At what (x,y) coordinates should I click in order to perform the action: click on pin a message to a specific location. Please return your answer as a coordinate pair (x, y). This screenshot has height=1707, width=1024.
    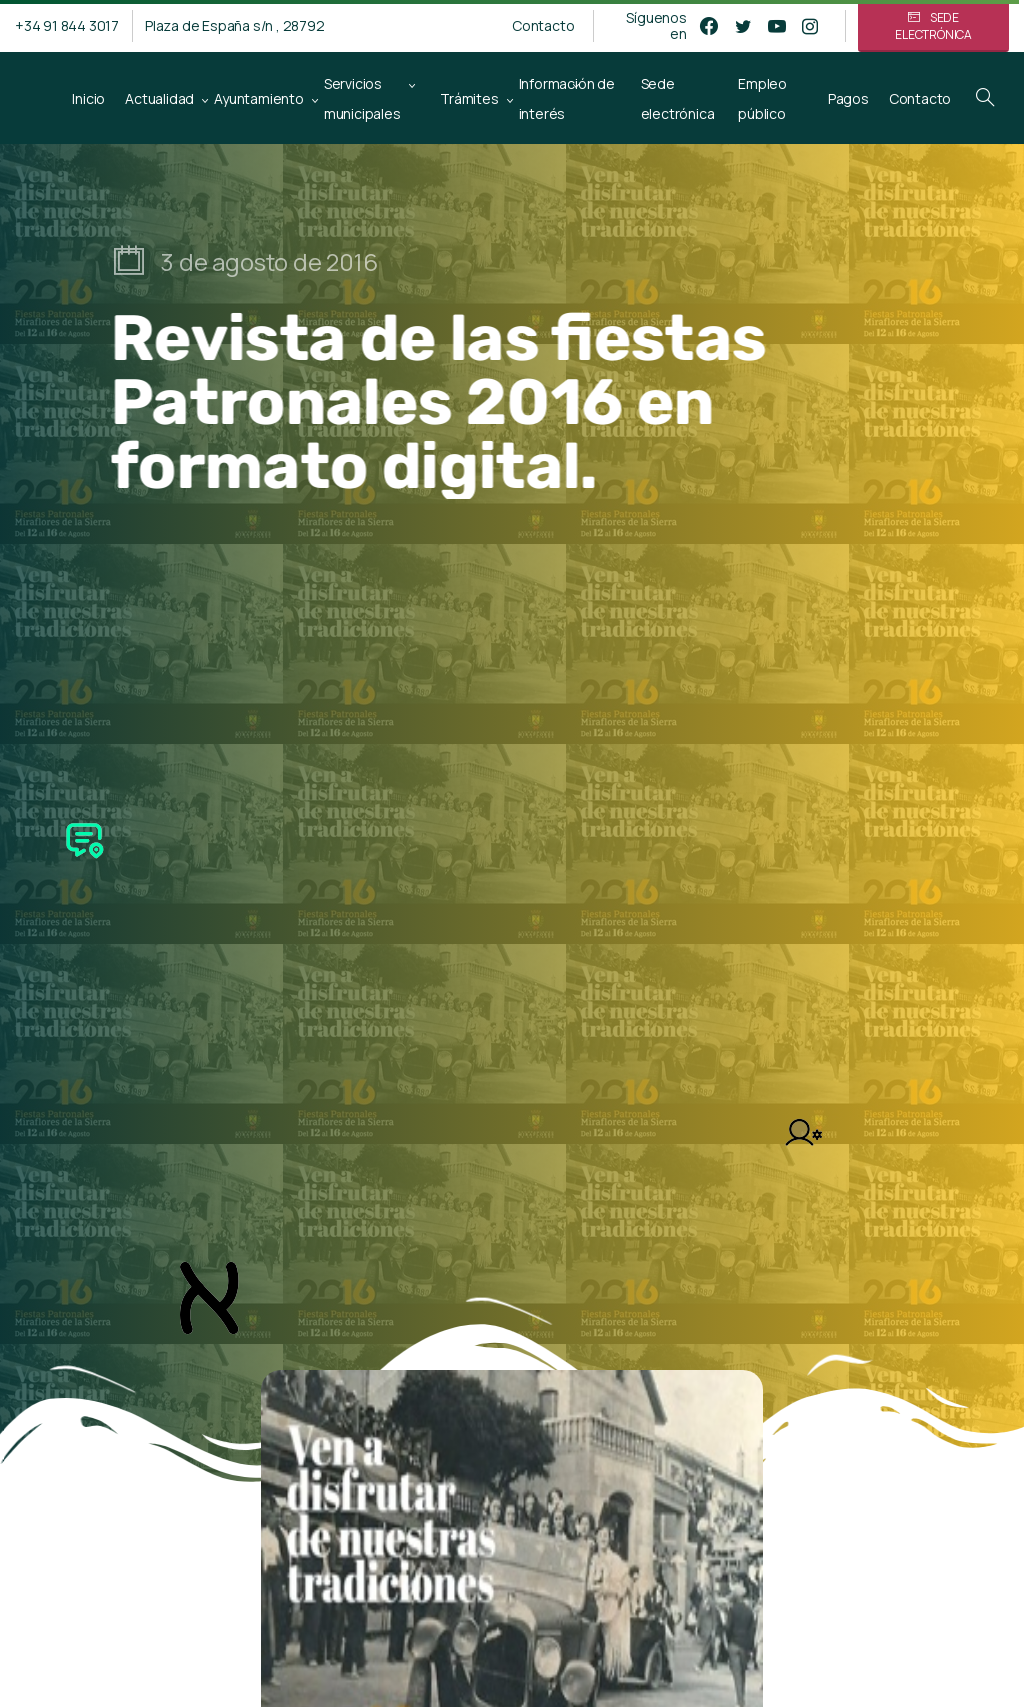
    Looking at the image, I should click on (84, 839).